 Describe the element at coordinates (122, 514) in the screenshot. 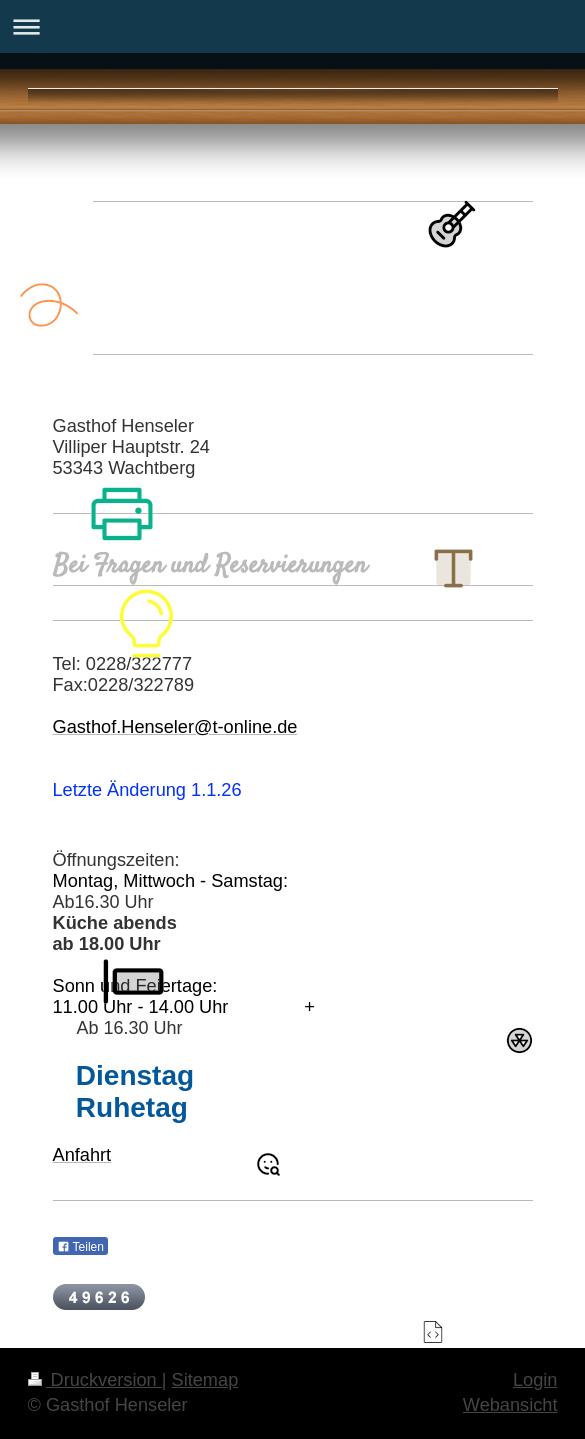

I see `print the current document` at that location.